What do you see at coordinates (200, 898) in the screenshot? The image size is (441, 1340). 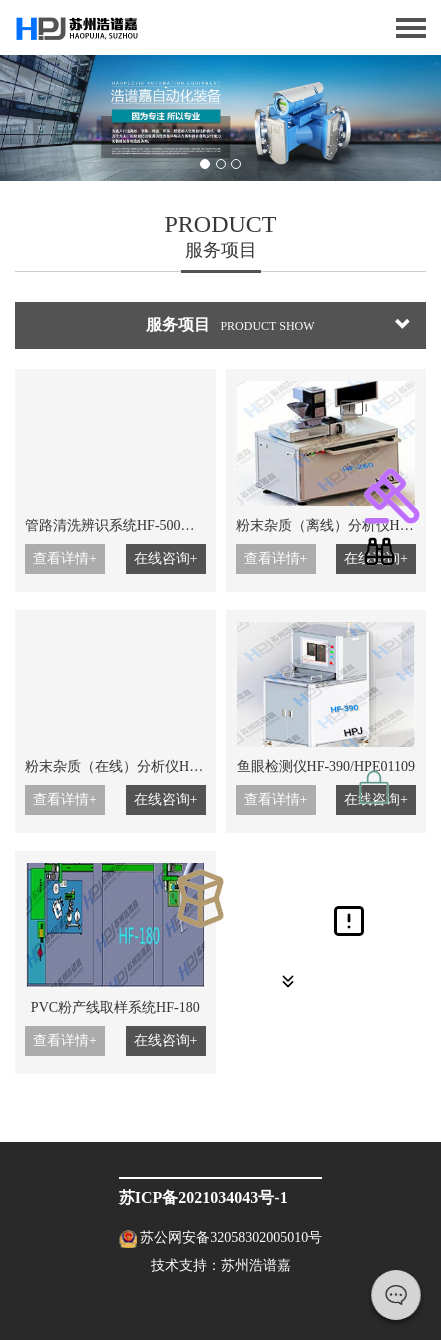 I see `view 3D object or model` at bounding box center [200, 898].